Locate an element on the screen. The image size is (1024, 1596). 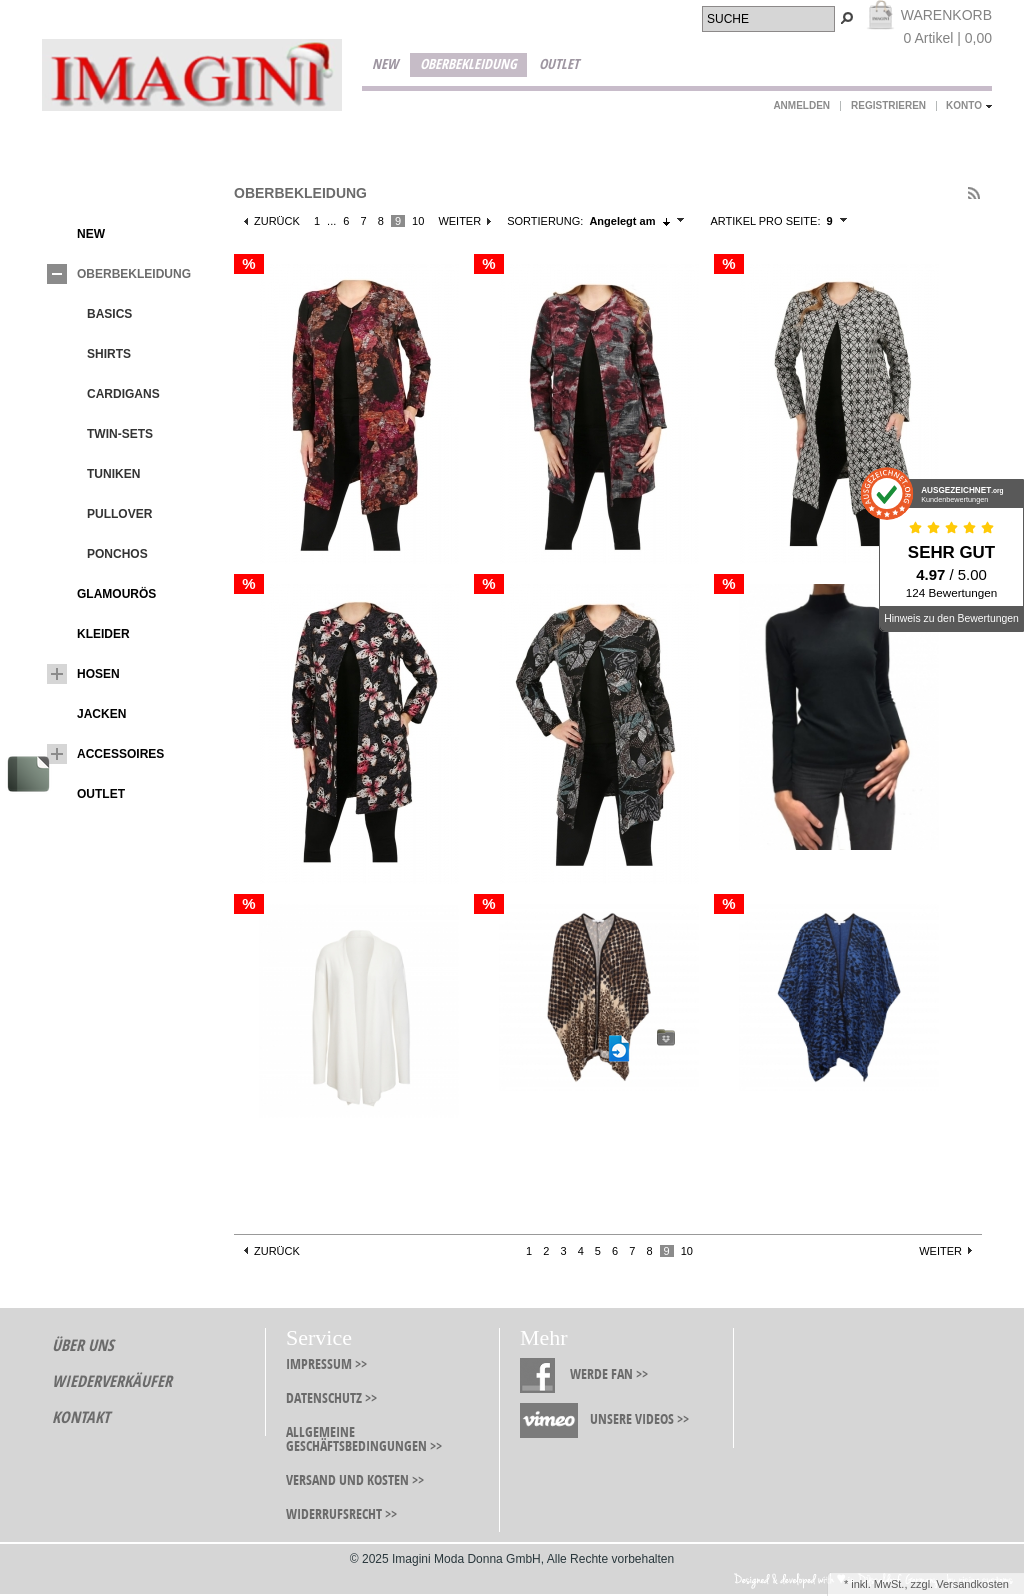
a gdscript source code file is located at coordinates (619, 1049).